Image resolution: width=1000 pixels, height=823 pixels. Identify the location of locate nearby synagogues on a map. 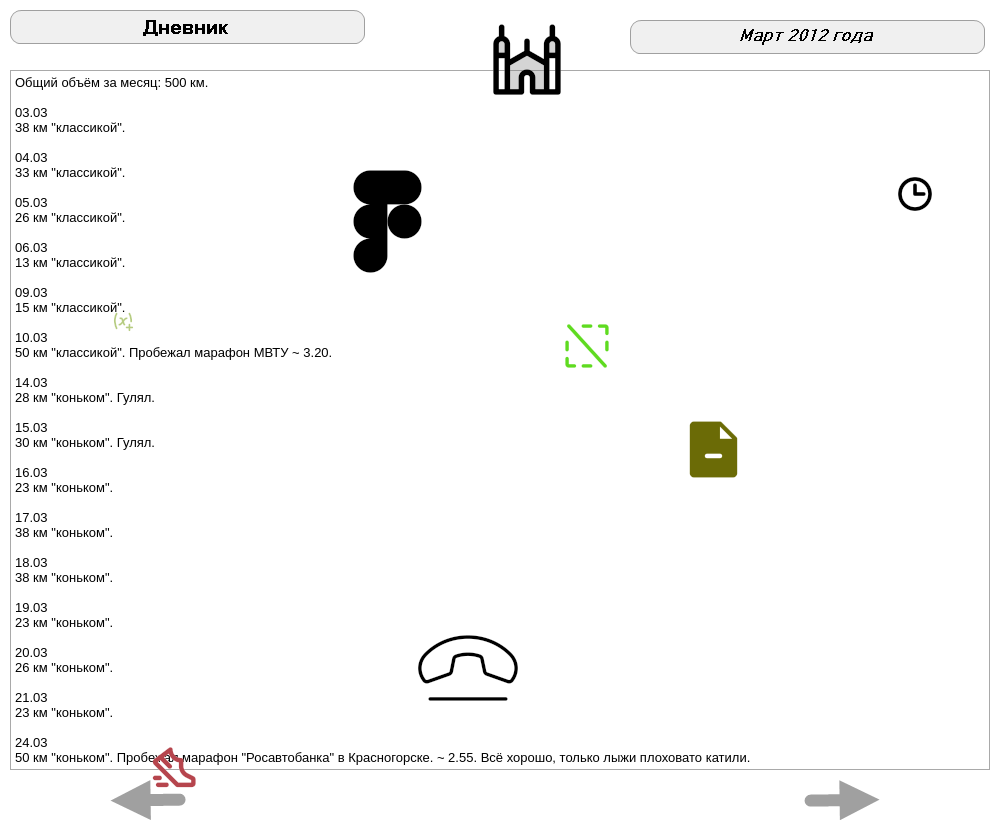
(527, 61).